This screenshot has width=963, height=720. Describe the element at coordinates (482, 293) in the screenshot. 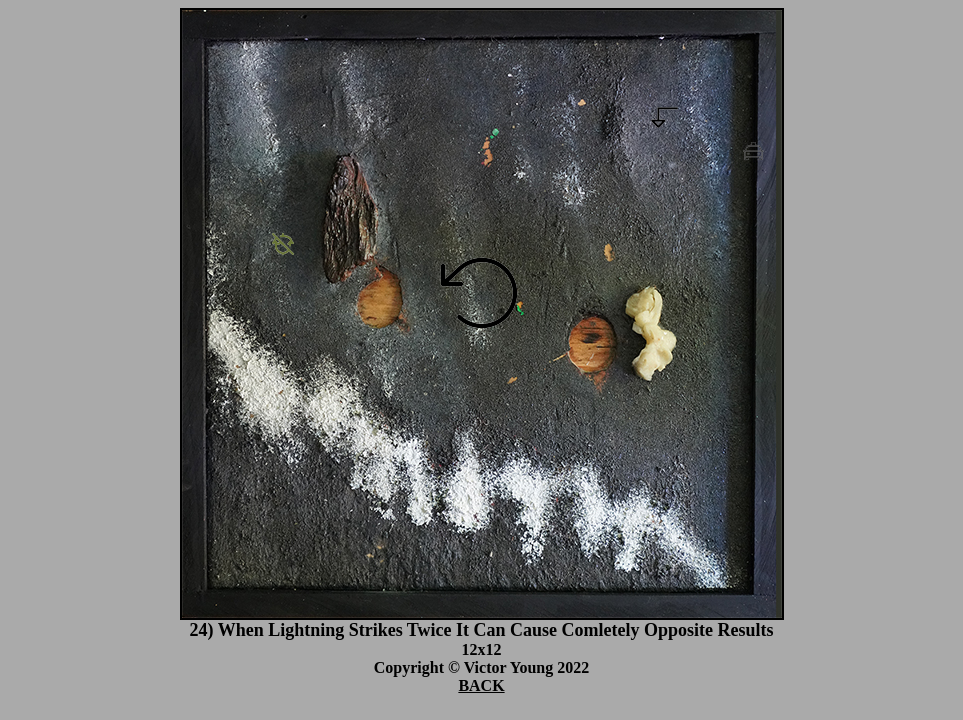

I see `undo the last action` at that location.